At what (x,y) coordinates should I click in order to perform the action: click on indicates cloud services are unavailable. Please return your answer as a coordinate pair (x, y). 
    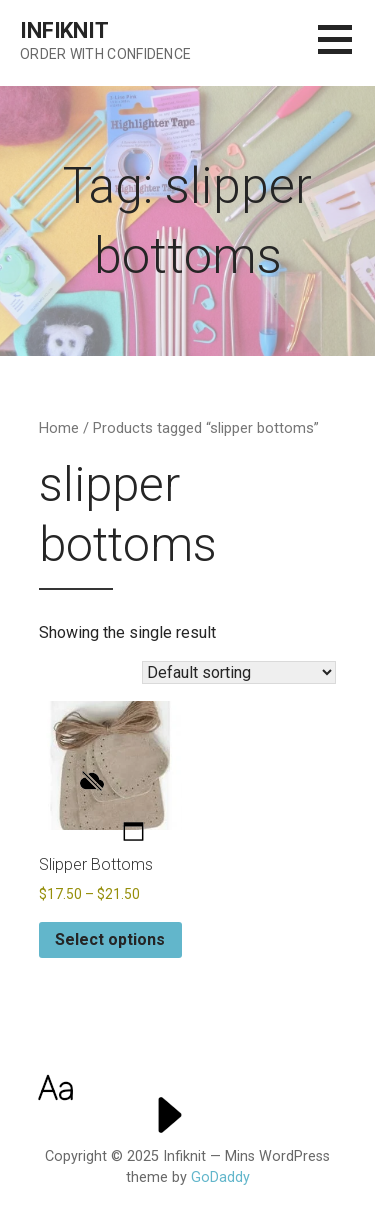
    Looking at the image, I should click on (92, 781).